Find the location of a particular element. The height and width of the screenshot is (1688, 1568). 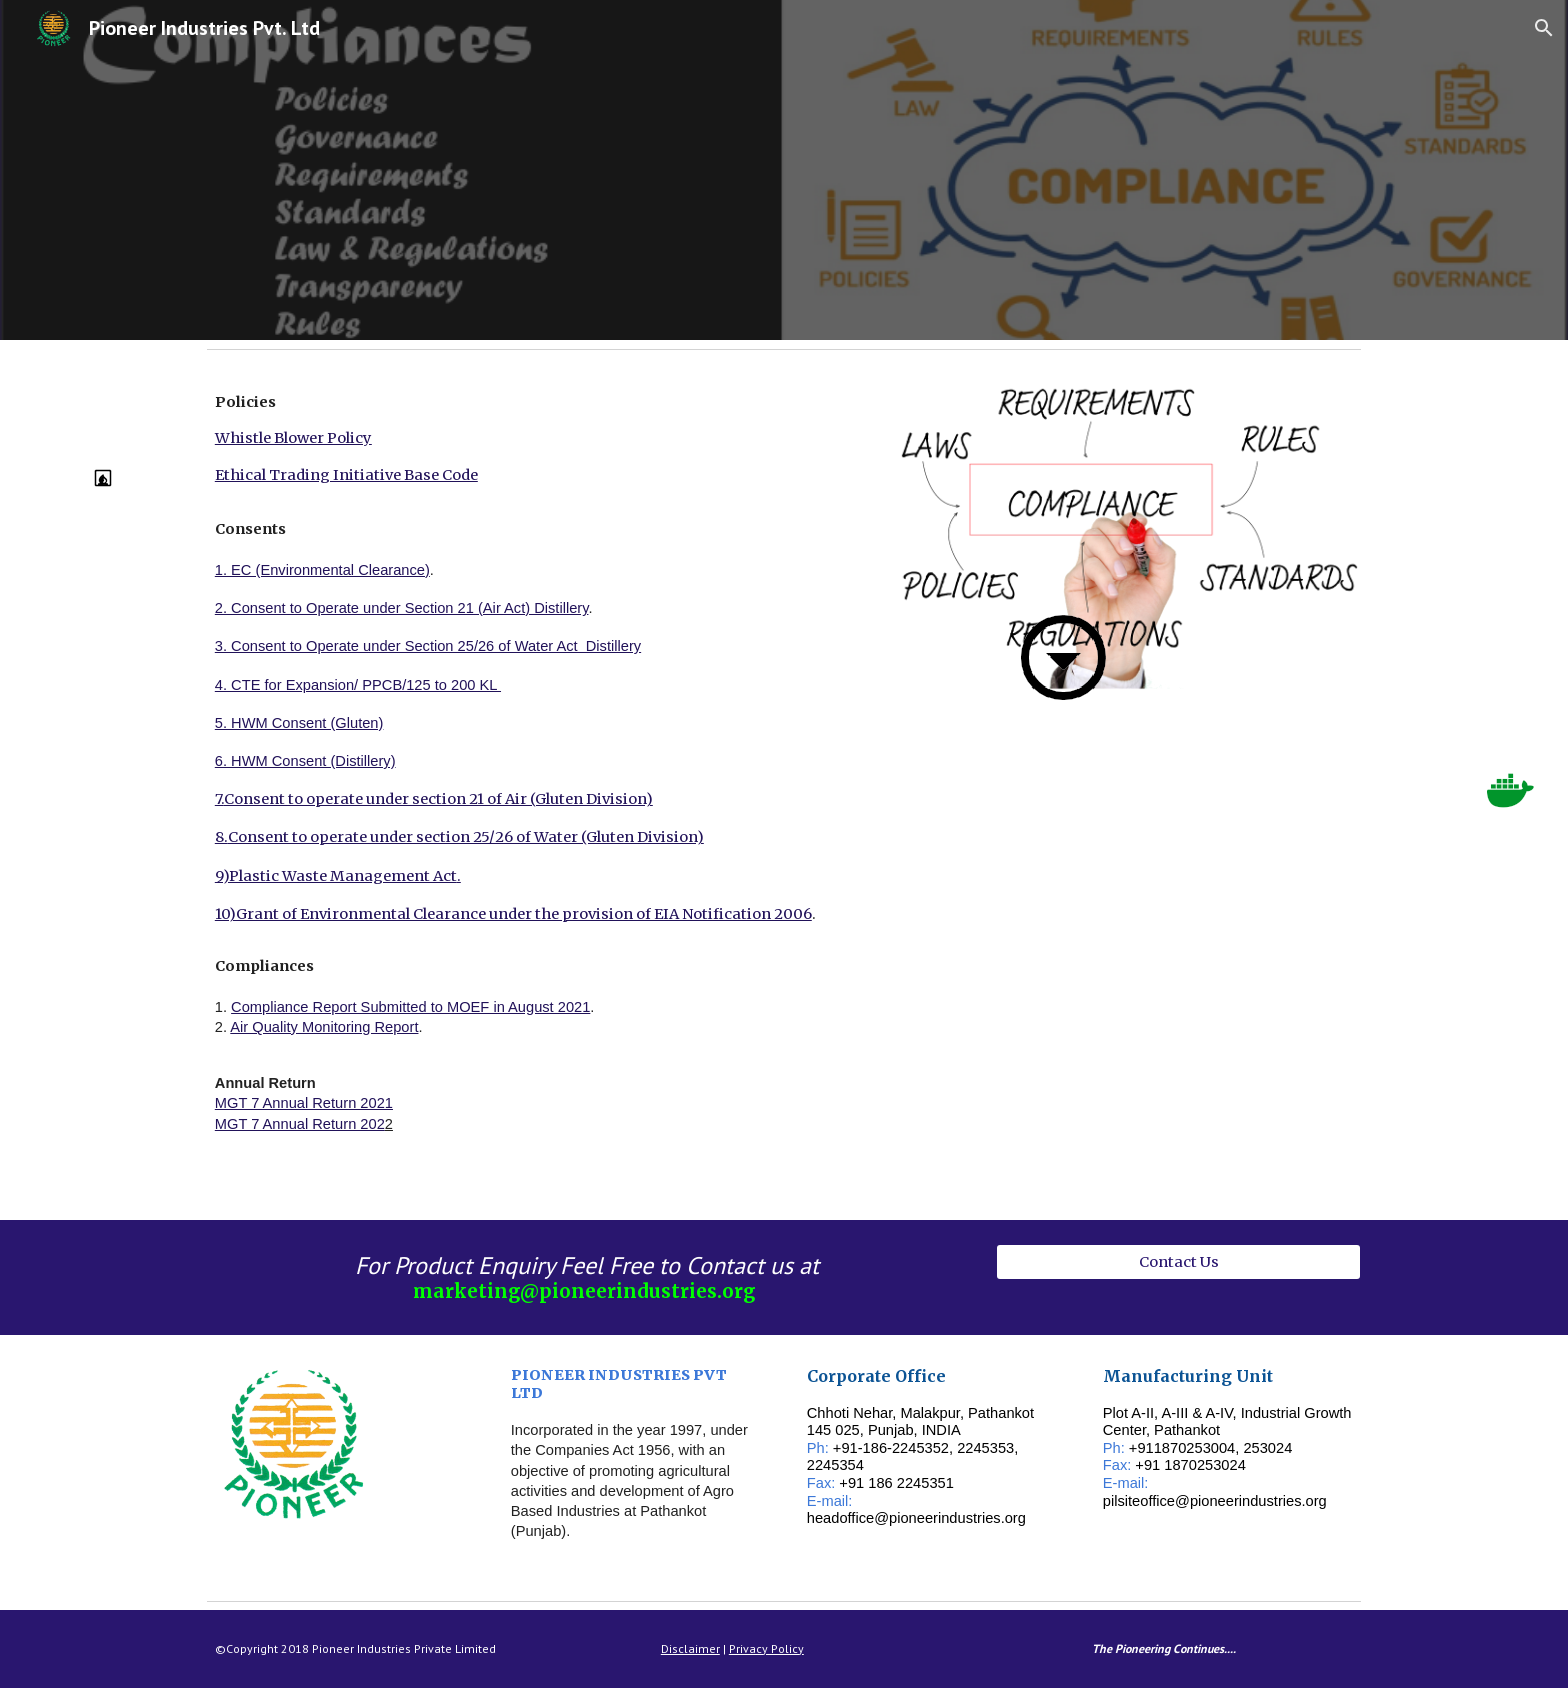

tap to expand dropdown menu is located at coordinates (1063, 657).